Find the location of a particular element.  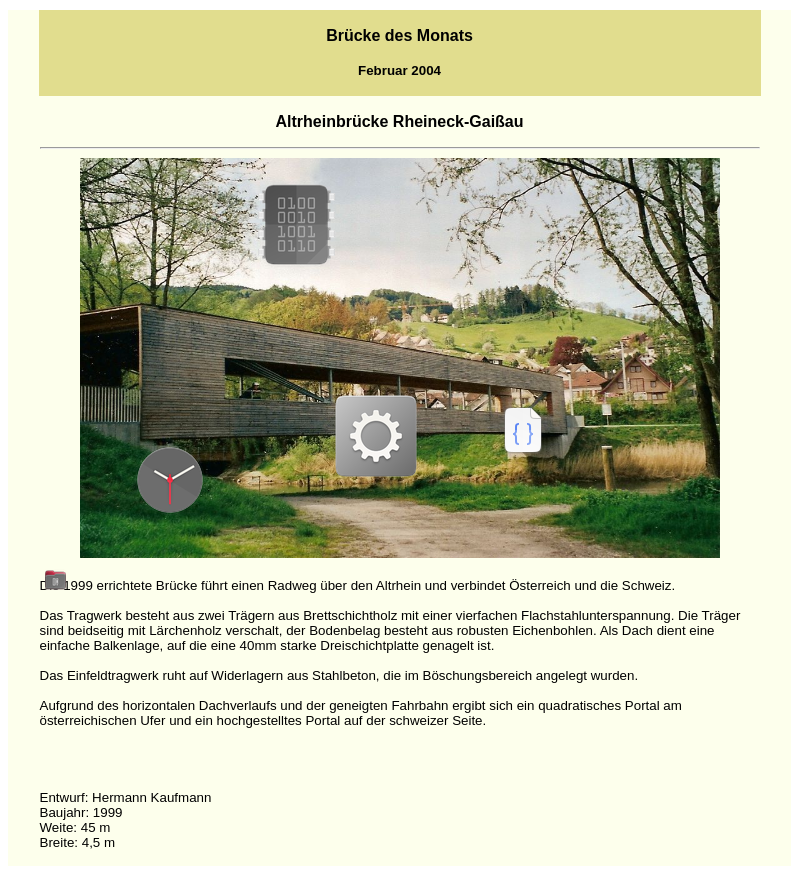

firmware file type indicator is located at coordinates (296, 224).